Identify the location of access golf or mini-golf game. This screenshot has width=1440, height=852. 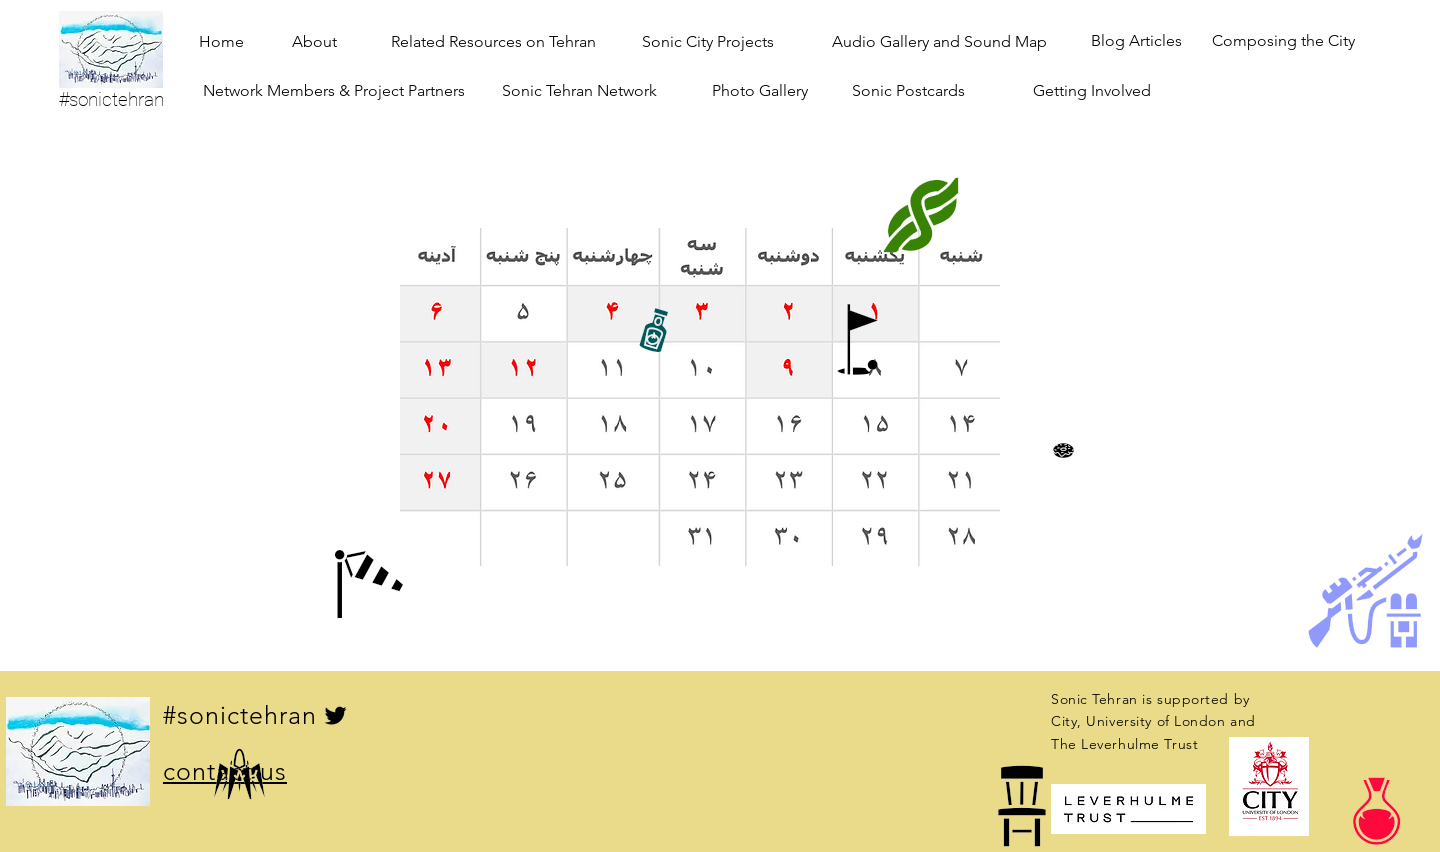
(857, 339).